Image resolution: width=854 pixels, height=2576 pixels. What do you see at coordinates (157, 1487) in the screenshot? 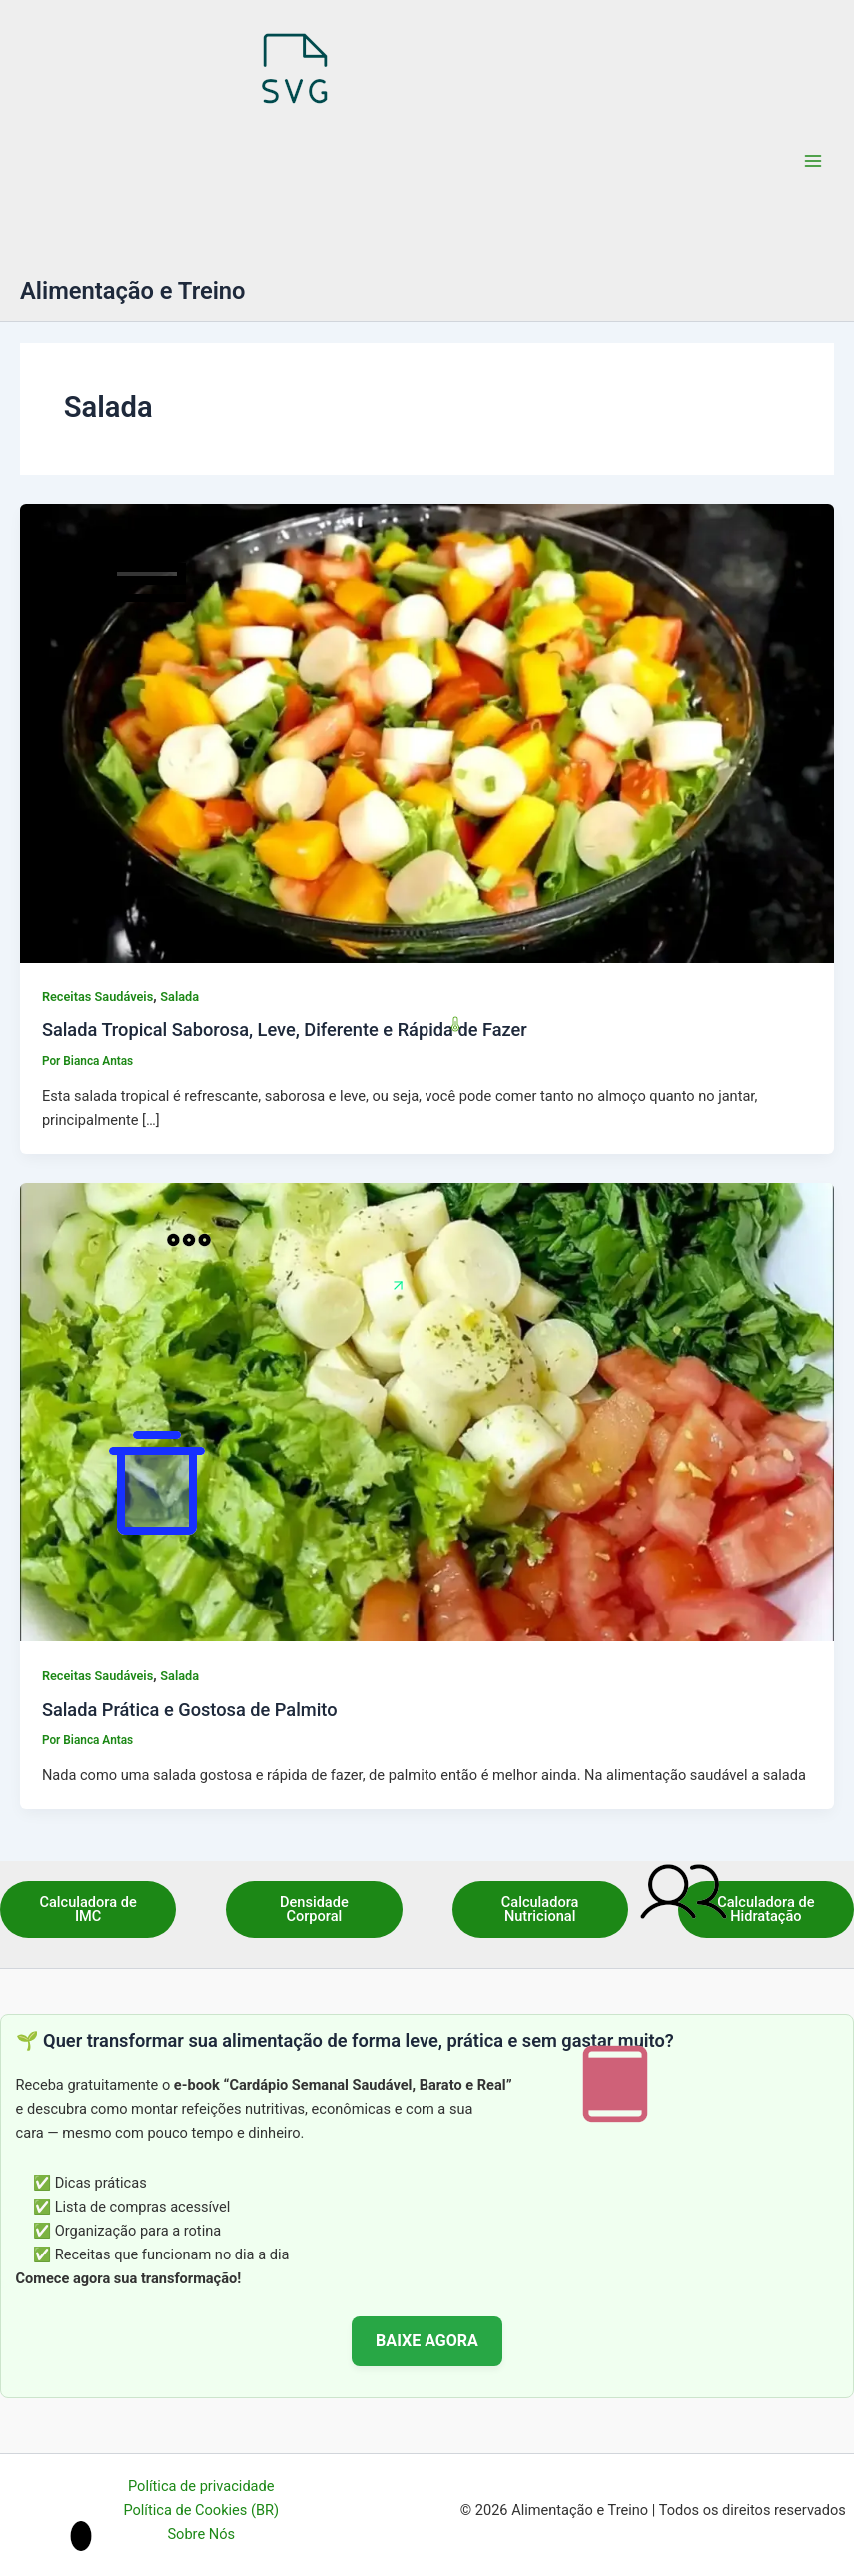
I see `delete selected item` at bounding box center [157, 1487].